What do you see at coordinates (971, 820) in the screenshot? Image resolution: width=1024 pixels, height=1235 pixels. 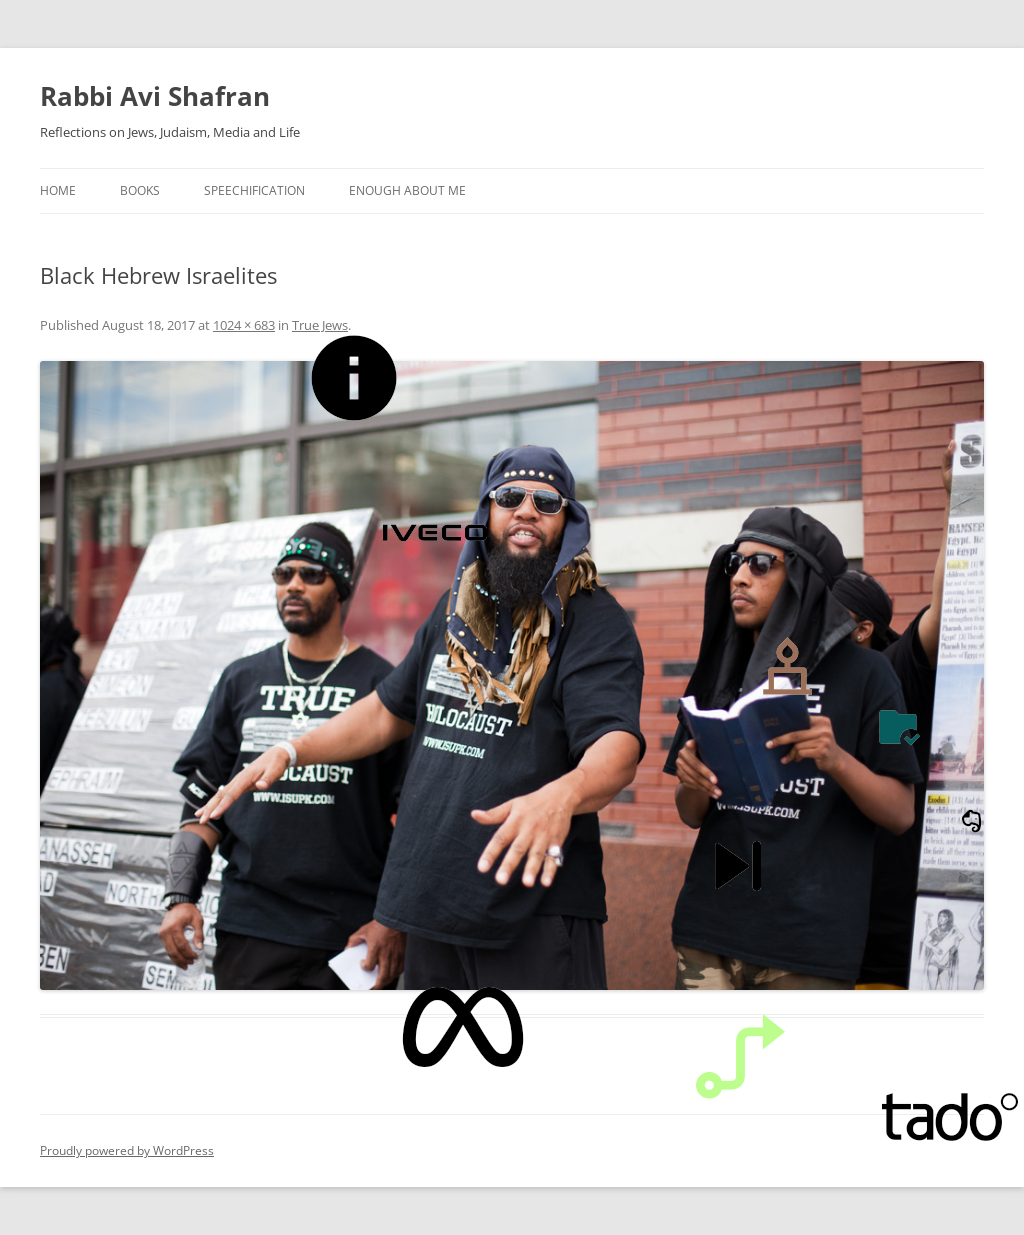 I see `open Evernote app` at bounding box center [971, 820].